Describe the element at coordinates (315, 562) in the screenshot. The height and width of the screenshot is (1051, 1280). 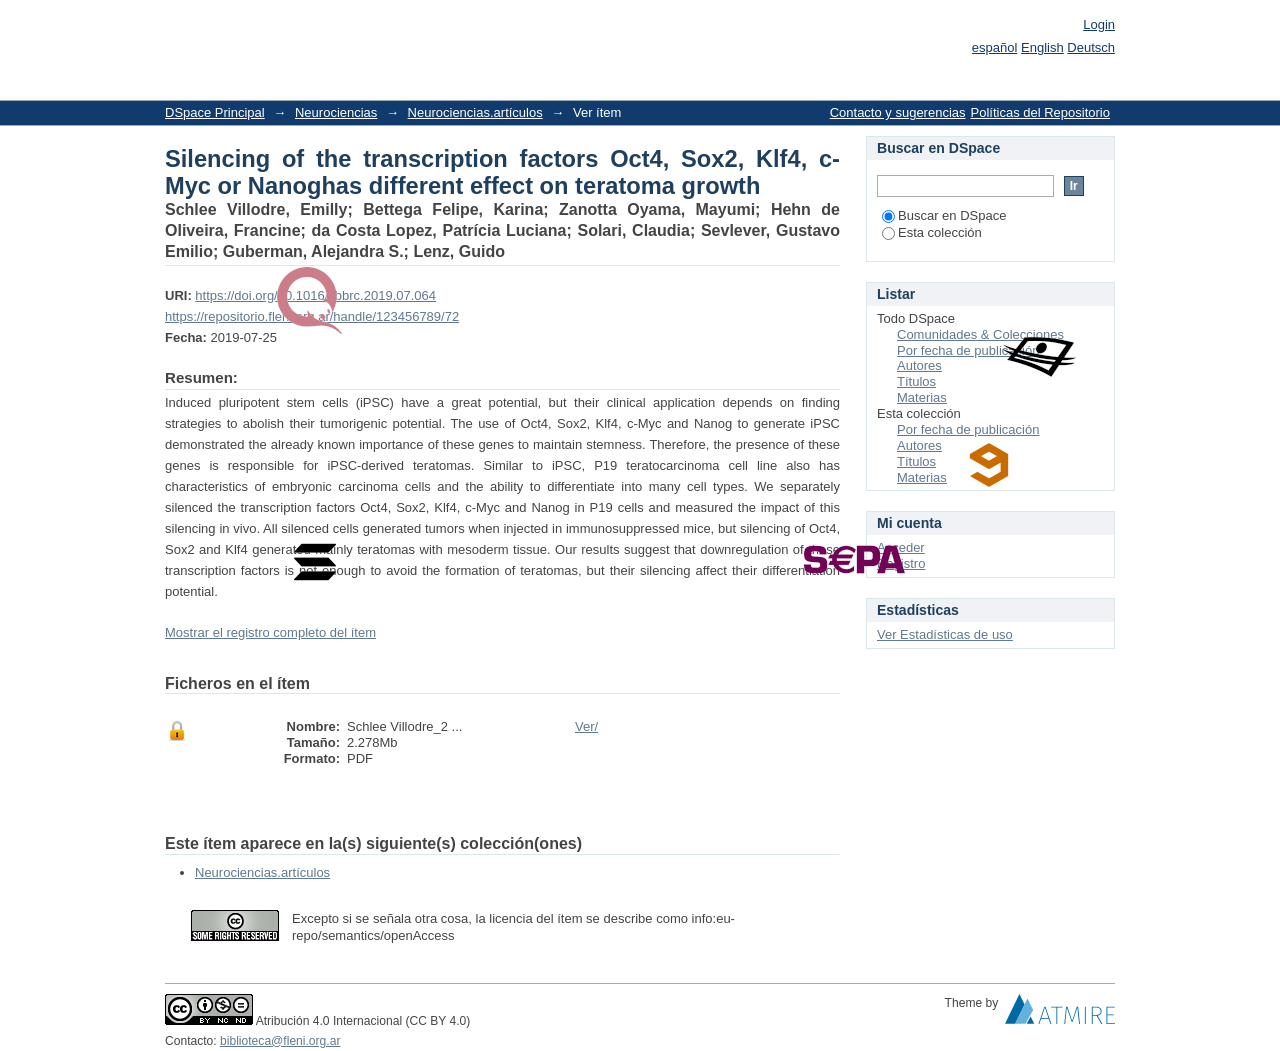
I see `solana blockchain platform logo` at that location.